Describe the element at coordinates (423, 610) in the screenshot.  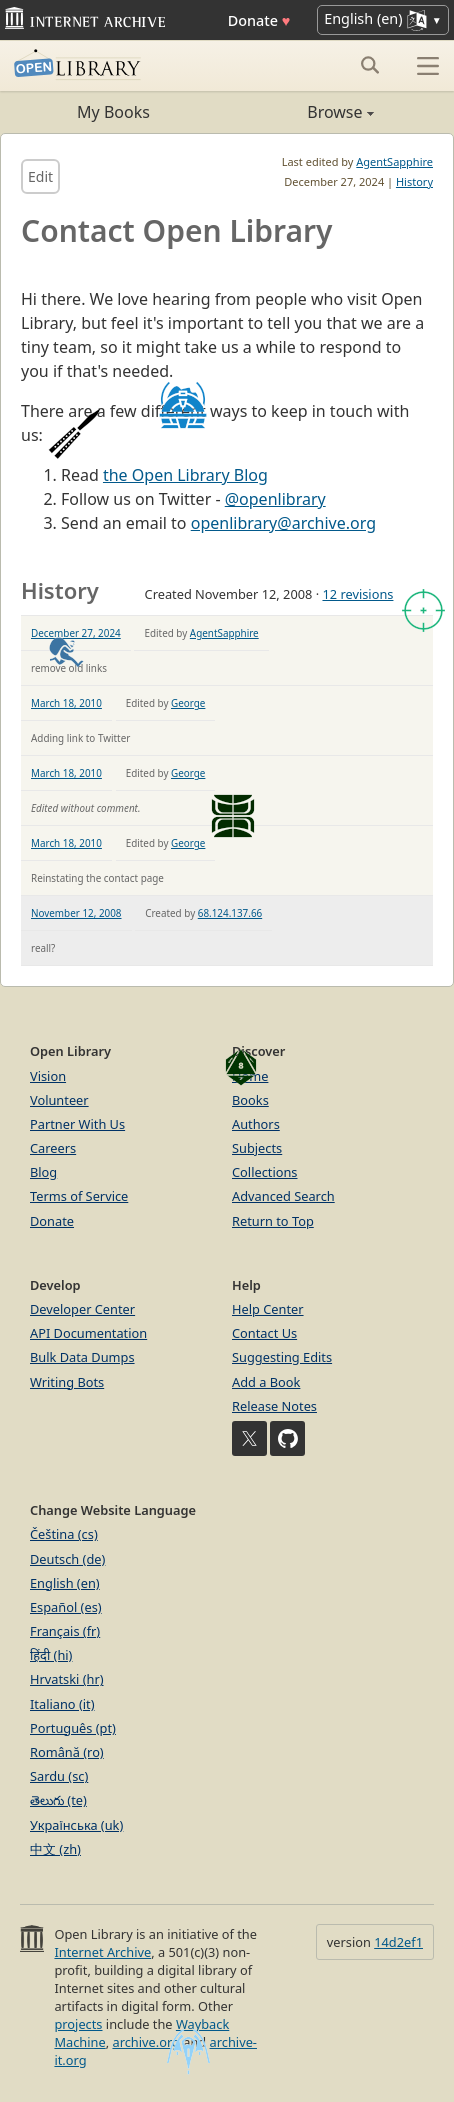
I see `aim or target an object in a game` at that location.